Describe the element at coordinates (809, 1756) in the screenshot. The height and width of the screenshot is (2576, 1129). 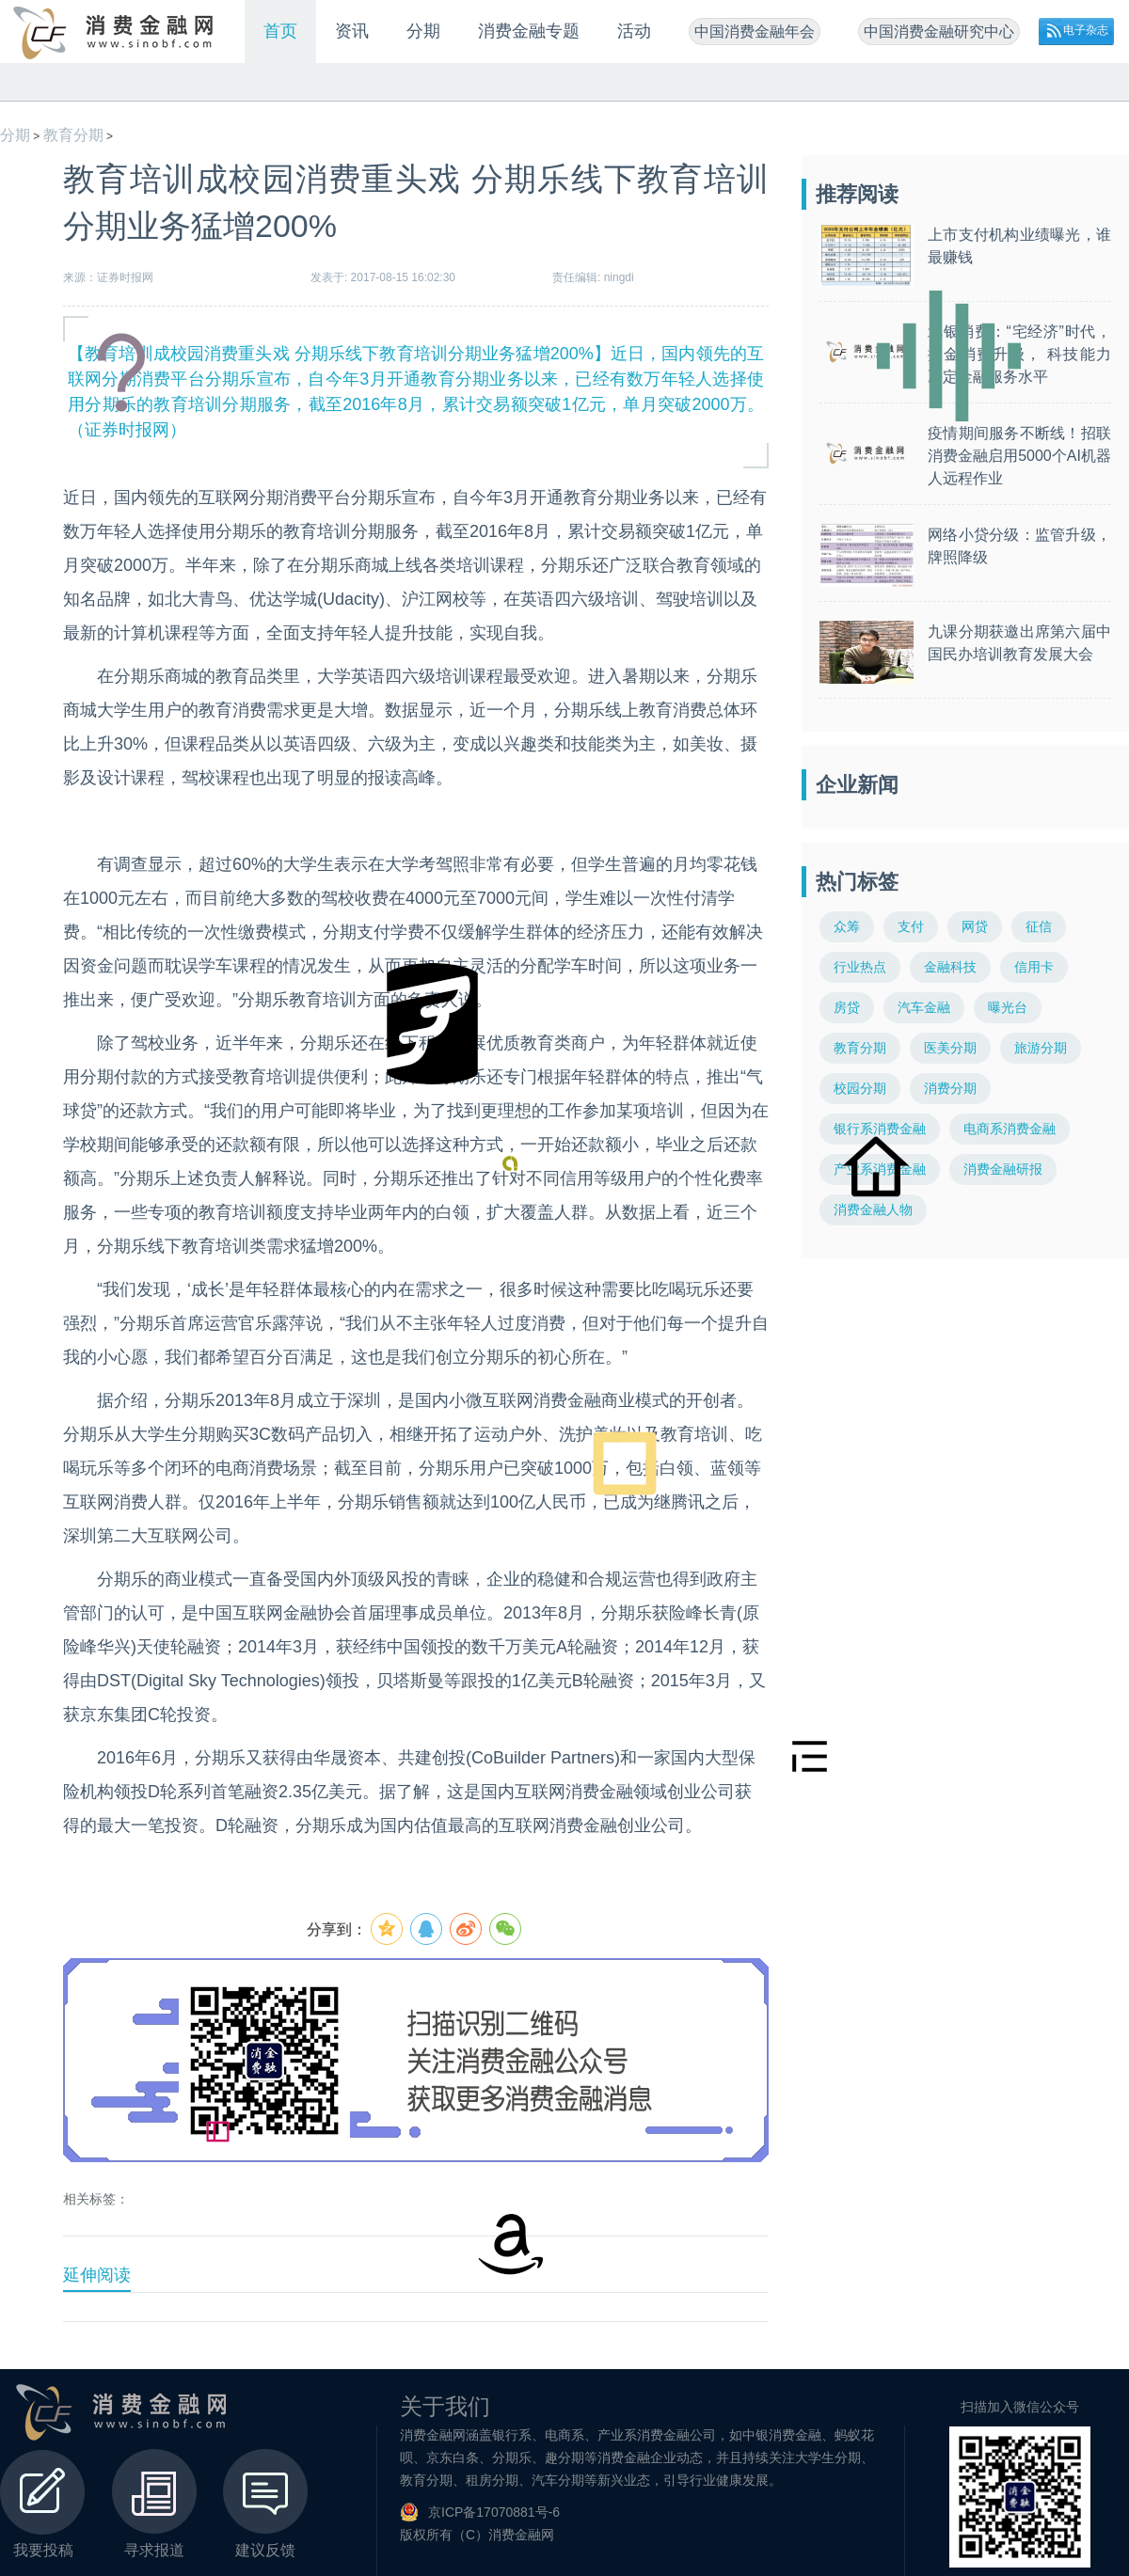
I see `insert a block quote` at that location.